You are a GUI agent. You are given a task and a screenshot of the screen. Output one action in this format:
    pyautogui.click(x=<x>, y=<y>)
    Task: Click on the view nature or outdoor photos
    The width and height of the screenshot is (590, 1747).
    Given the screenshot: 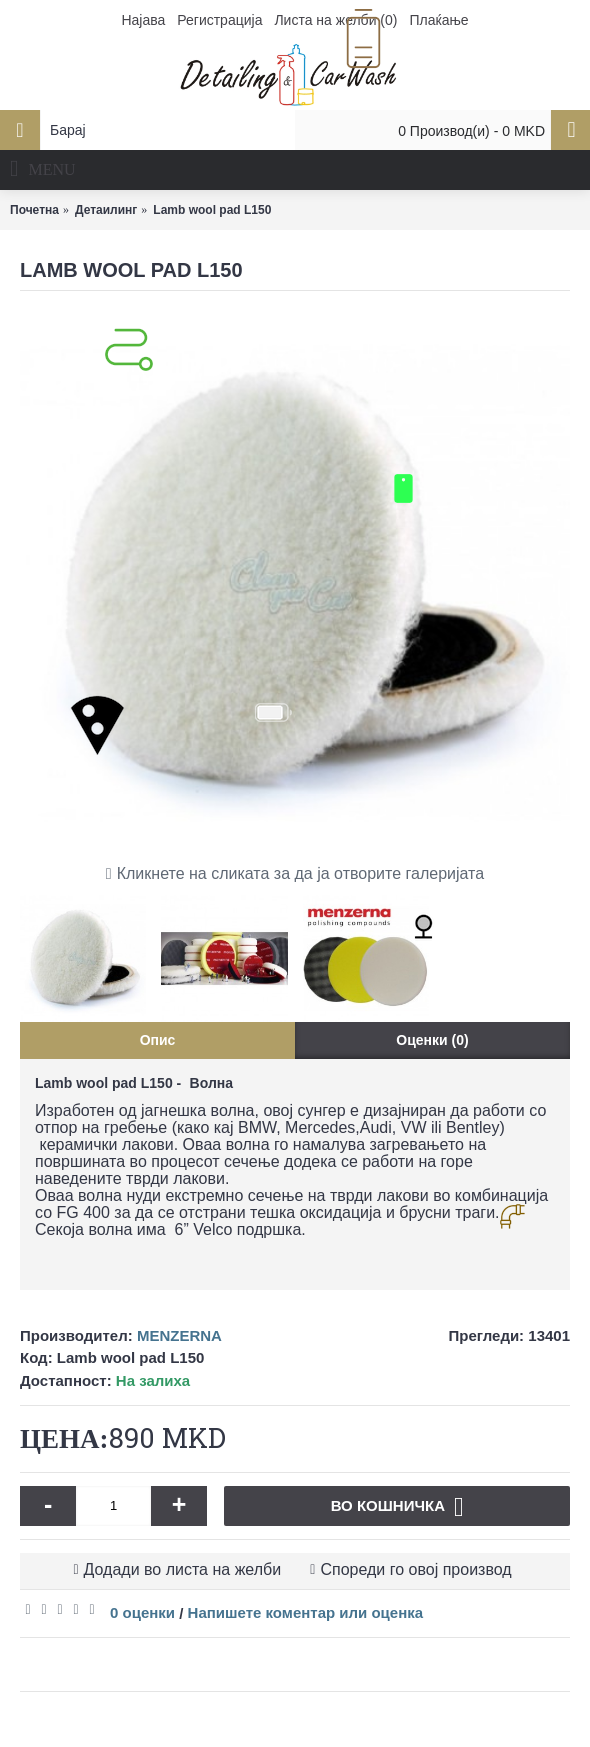 What is the action you would take?
    pyautogui.click(x=423, y=926)
    